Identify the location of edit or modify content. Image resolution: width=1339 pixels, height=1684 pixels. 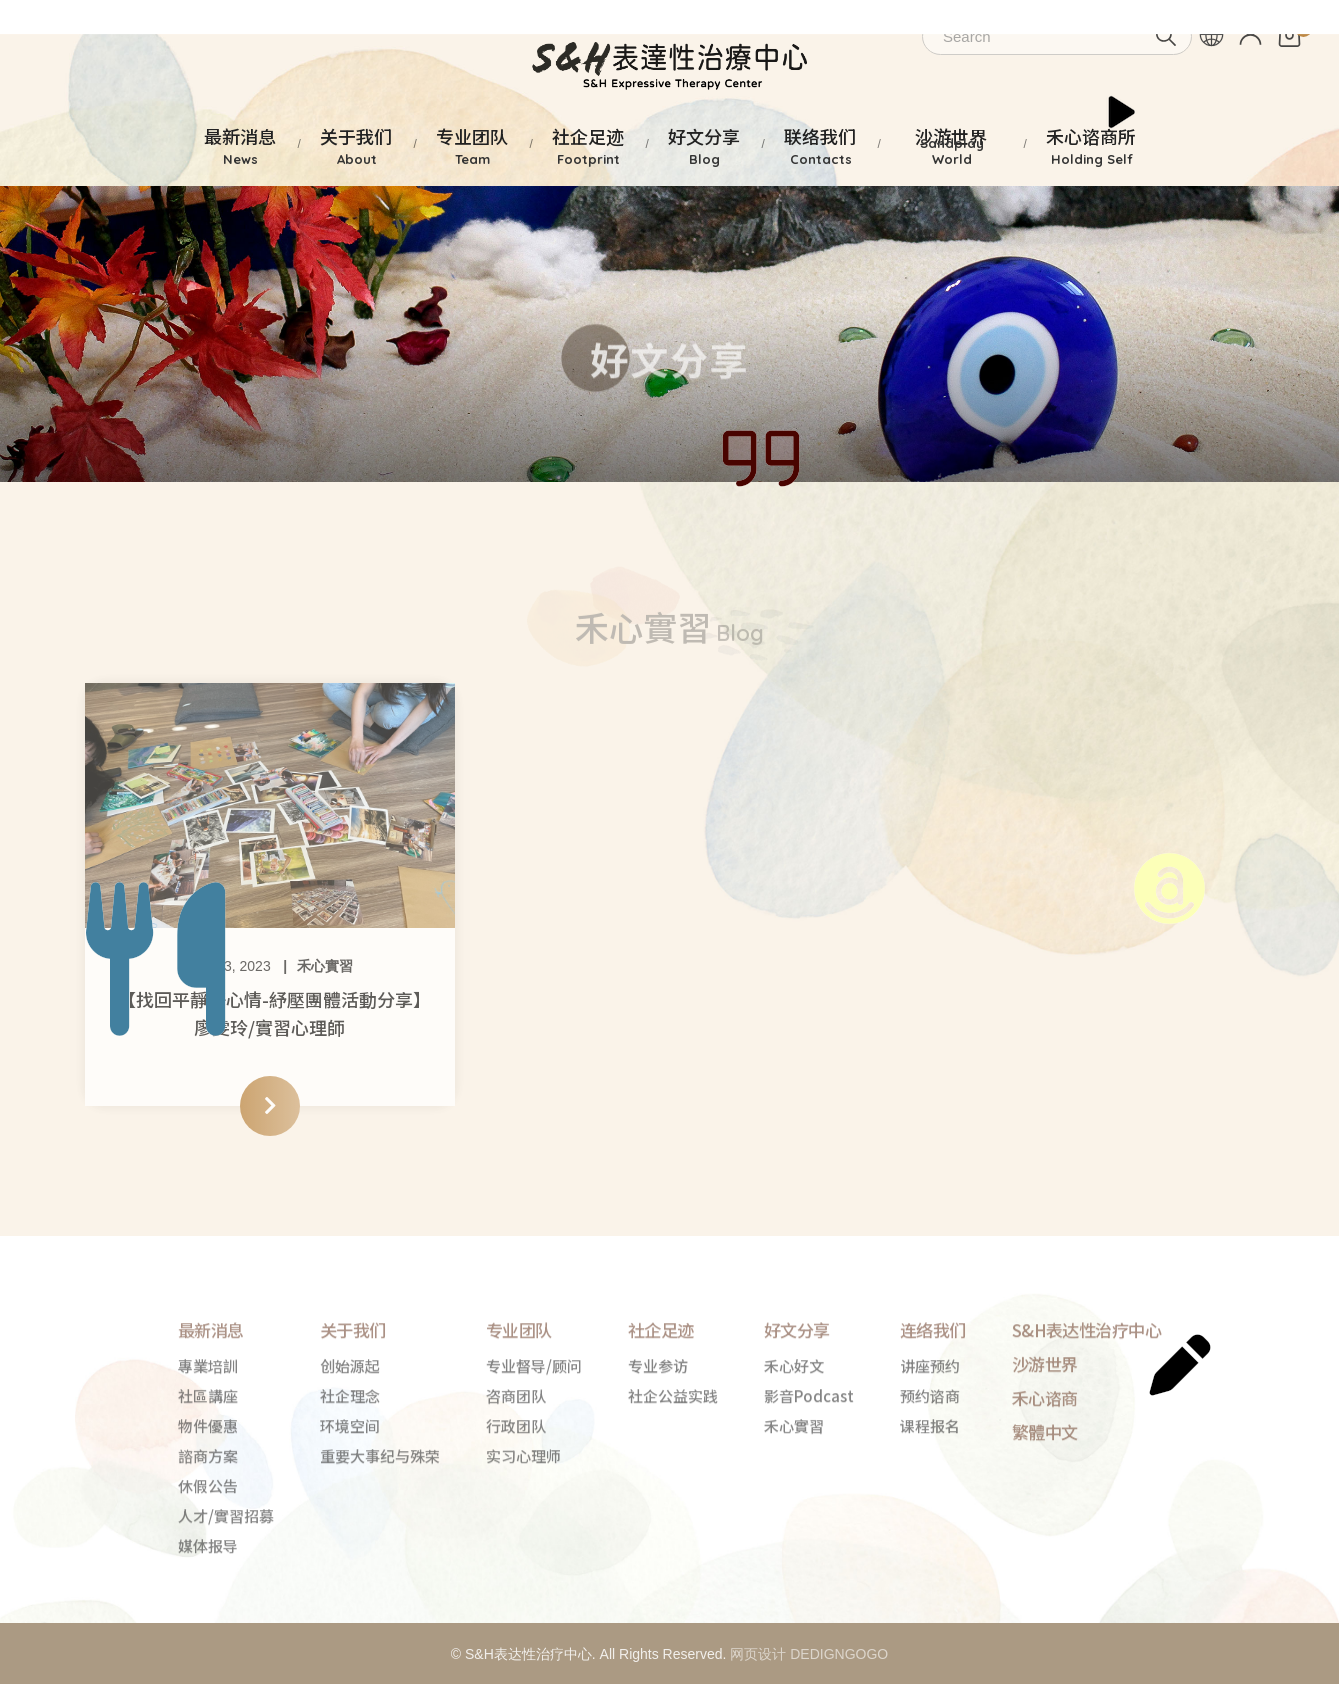
(1180, 1365).